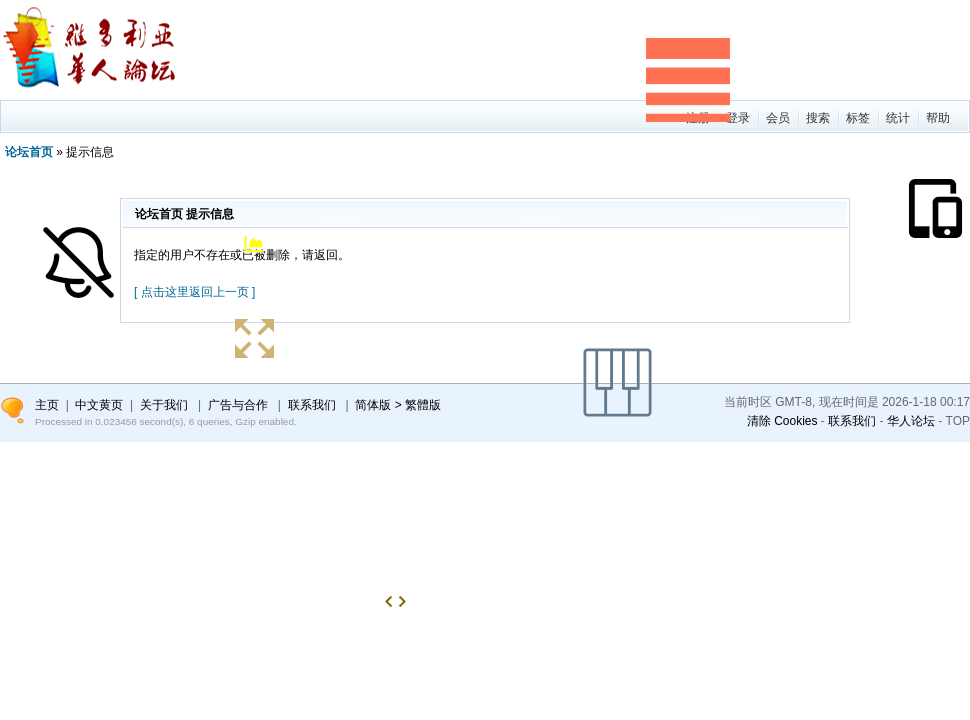 This screenshot has width=970, height=720. What do you see at coordinates (688, 80) in the screenshot?
I see `adjust line or stroke thickness` at bounding box center [688, 80].